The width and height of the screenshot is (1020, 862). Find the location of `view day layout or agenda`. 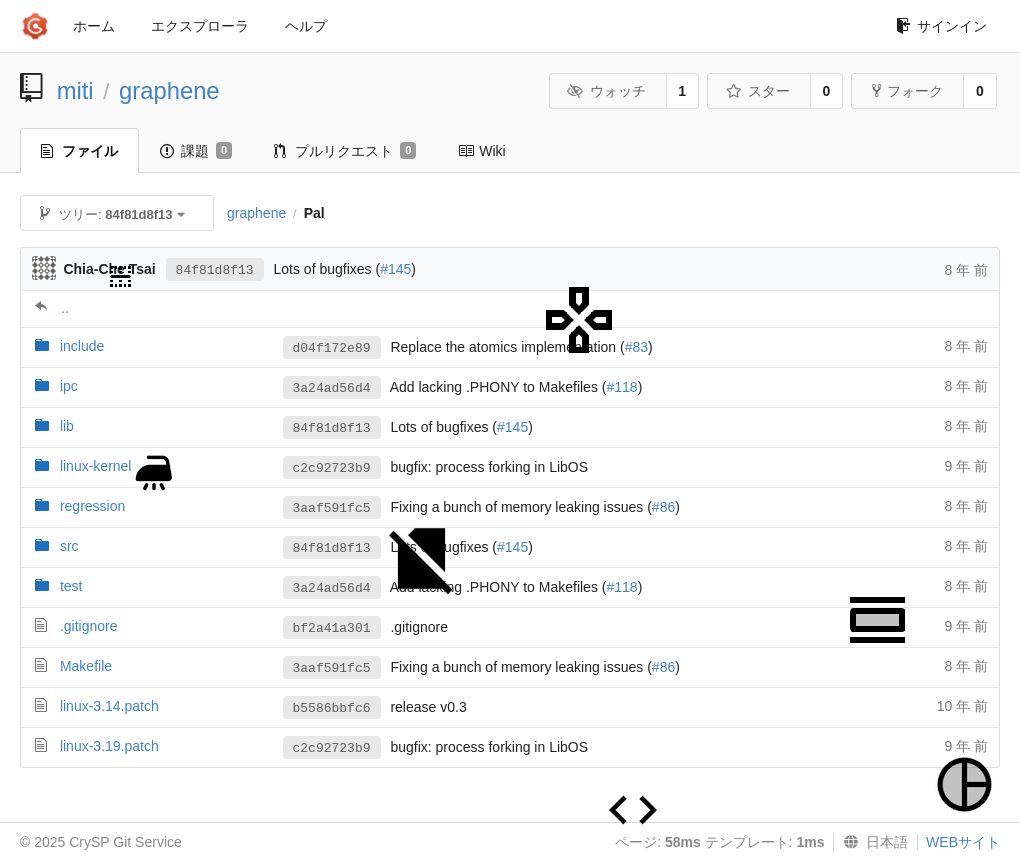

view day layout or agenda is located at coordinates (879, 620).